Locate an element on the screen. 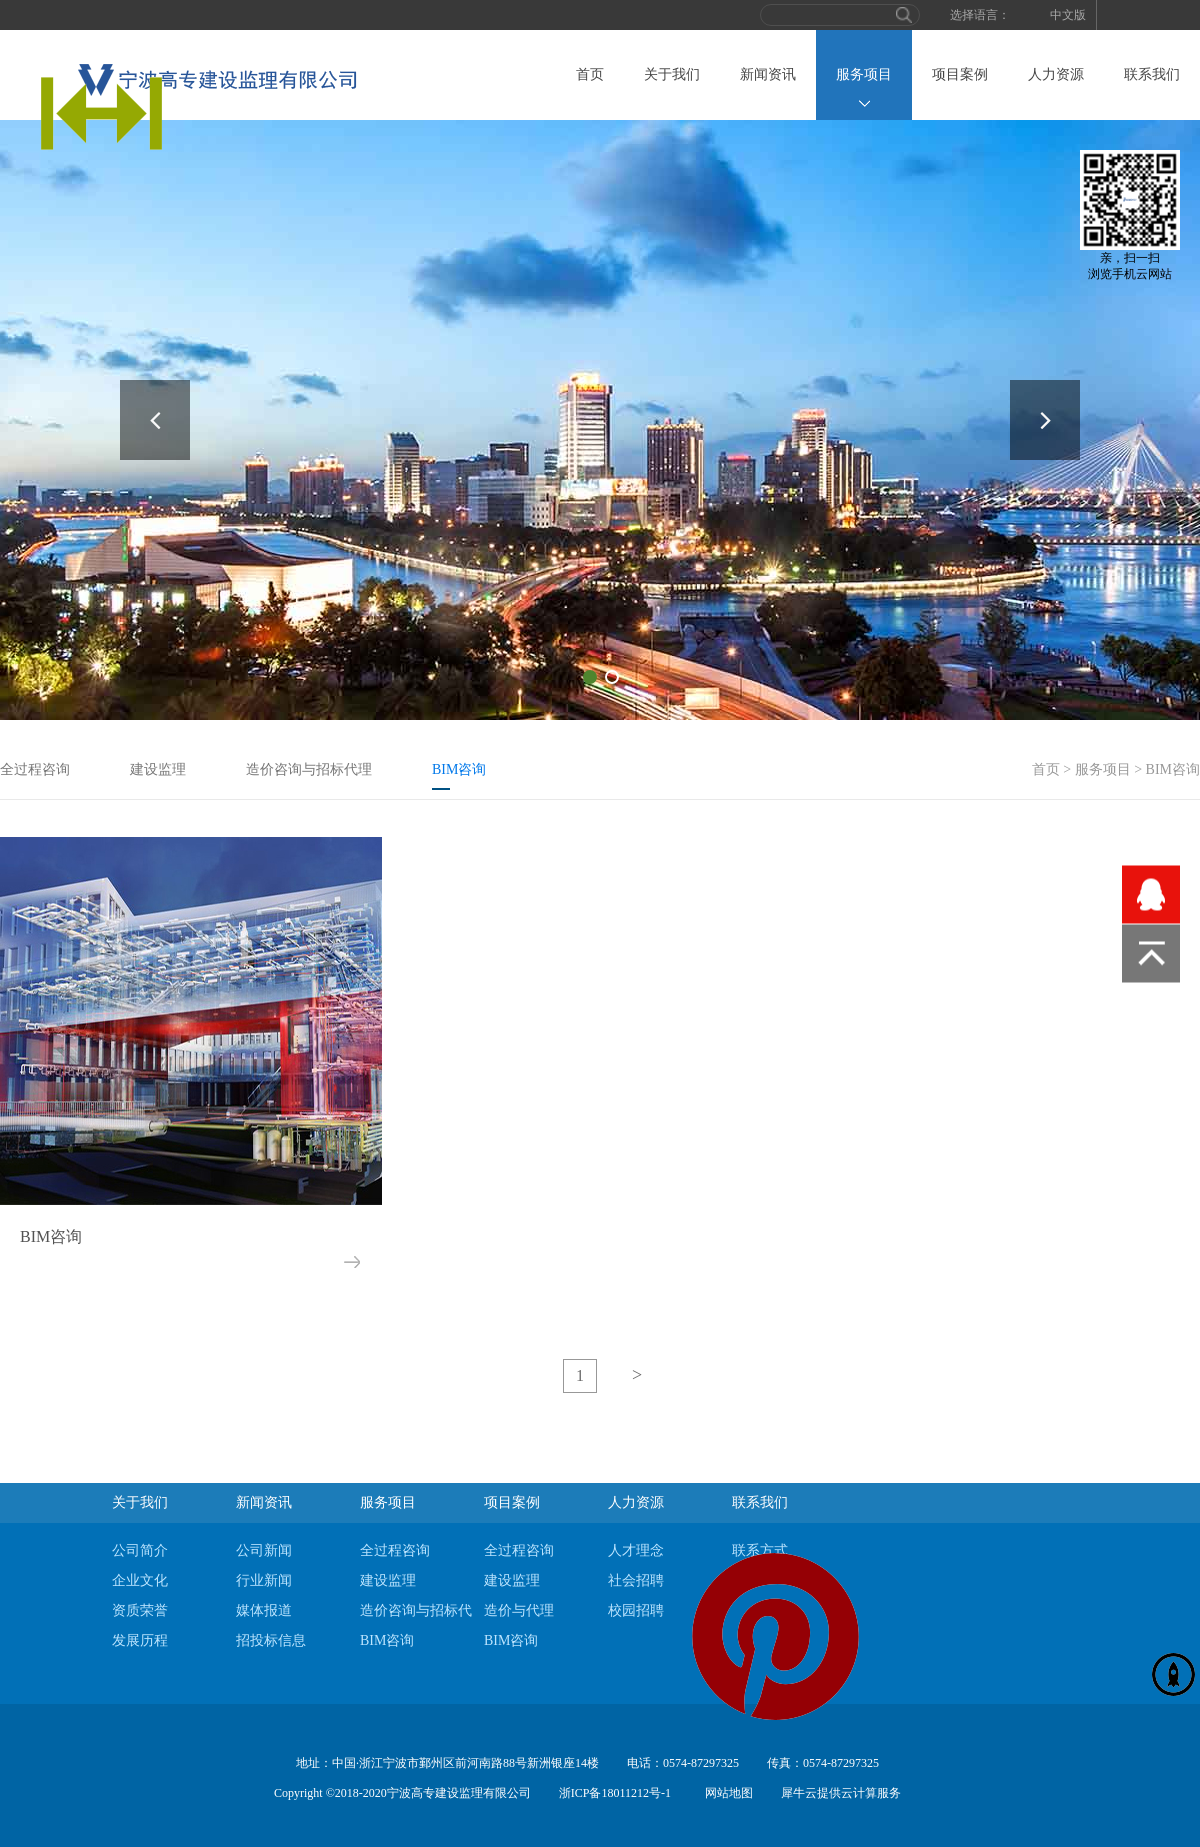 The height and width of the screenshot is (1847, 1200). visit proto.io website or app is located at coordinates (1173, 1674).